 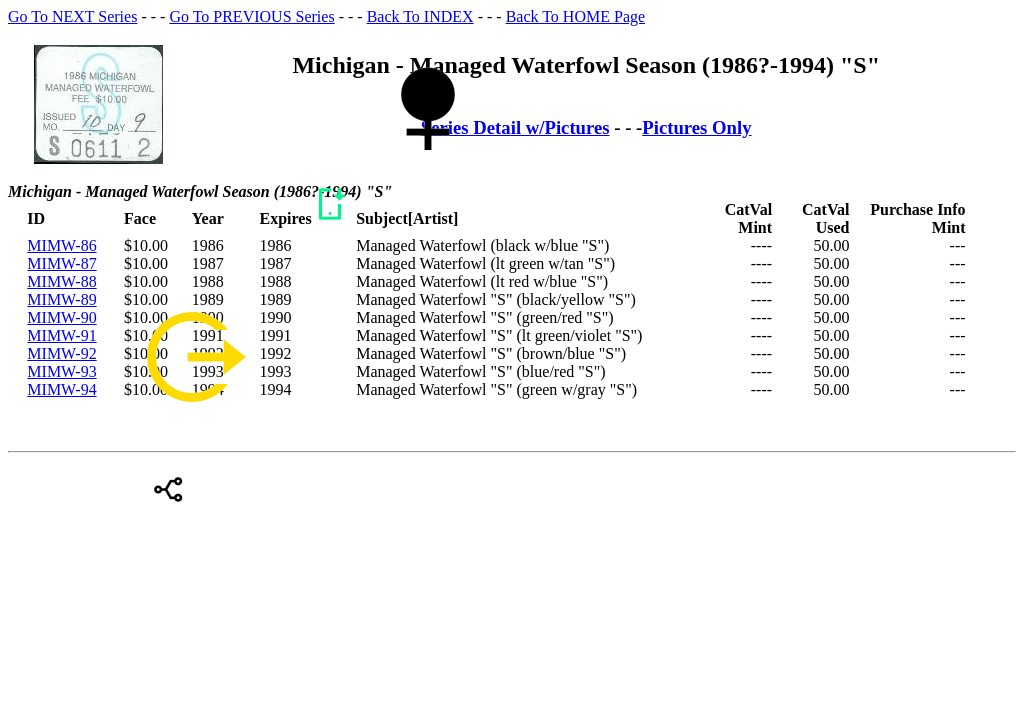 What do you see at coordinates (192, 357) in the screenshot?
I see `log out of your account` at bounding box center [192, 357].